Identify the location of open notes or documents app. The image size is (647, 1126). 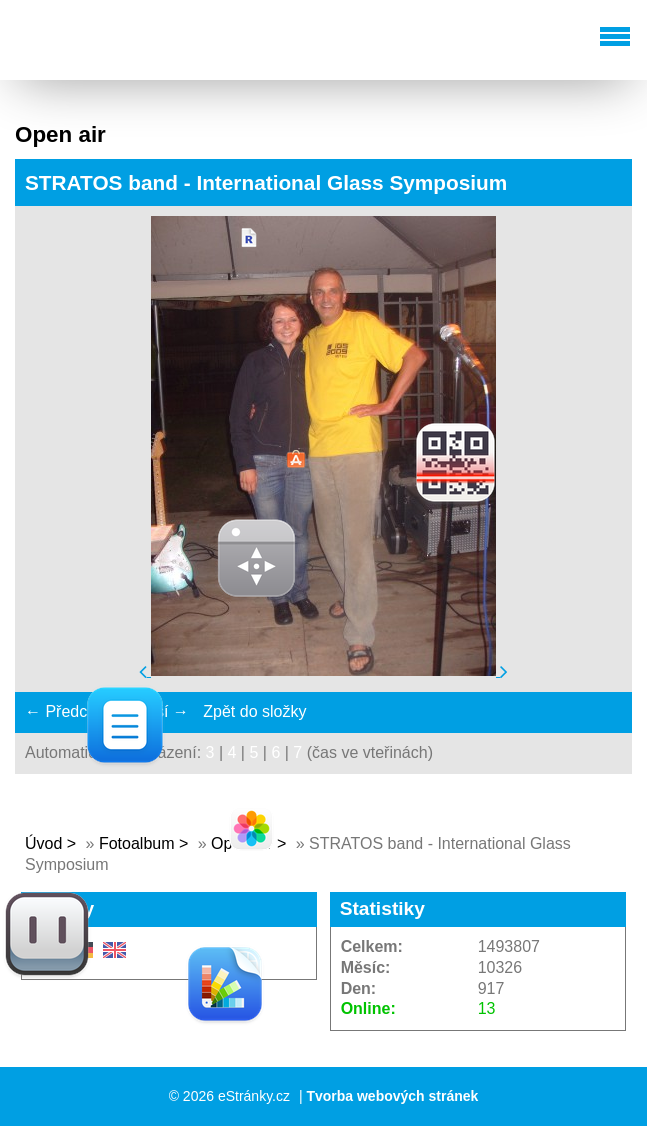
(125, 725).